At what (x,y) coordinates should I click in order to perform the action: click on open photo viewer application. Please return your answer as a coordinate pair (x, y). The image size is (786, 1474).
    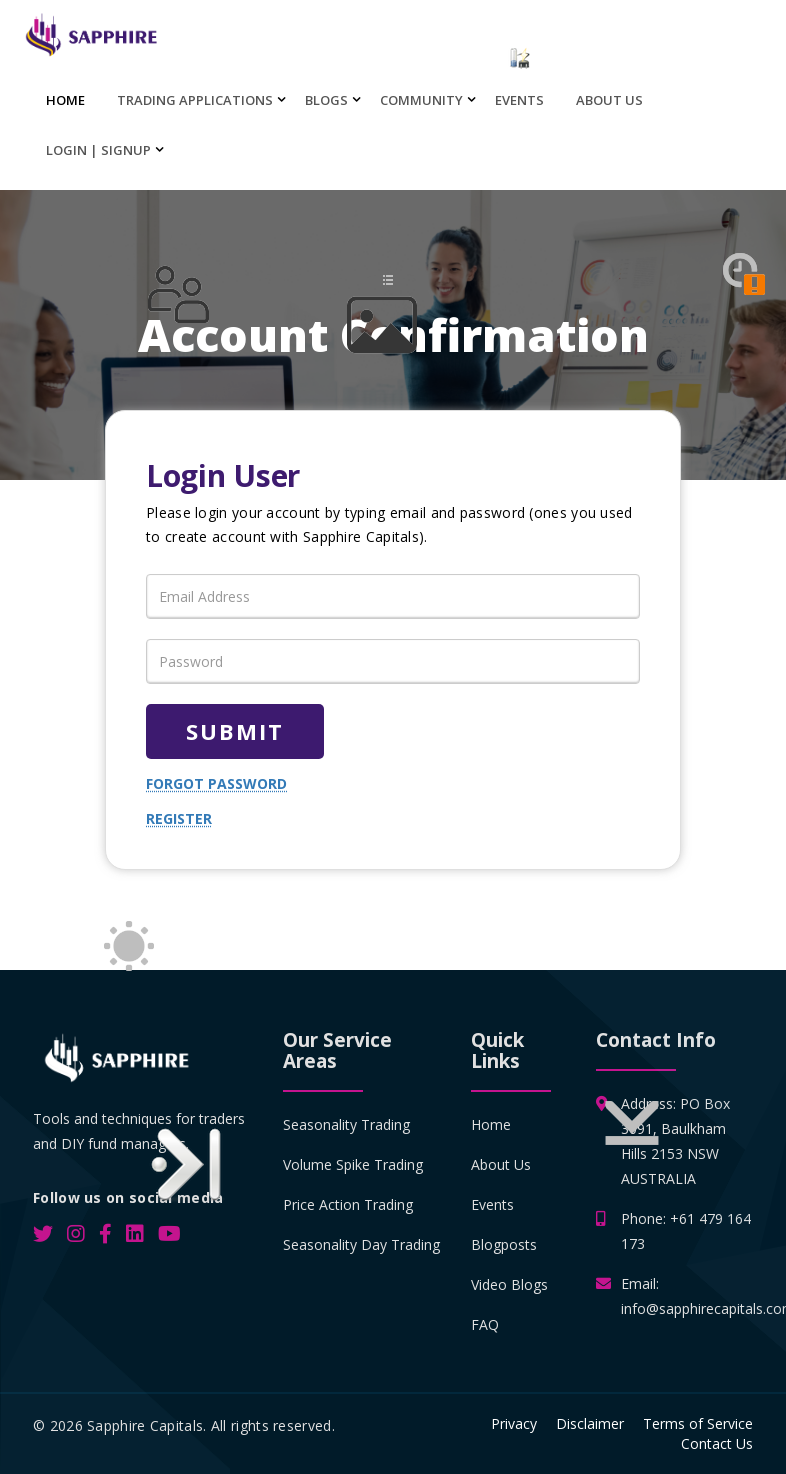
    Looking at the image, I should click on (382, 327).